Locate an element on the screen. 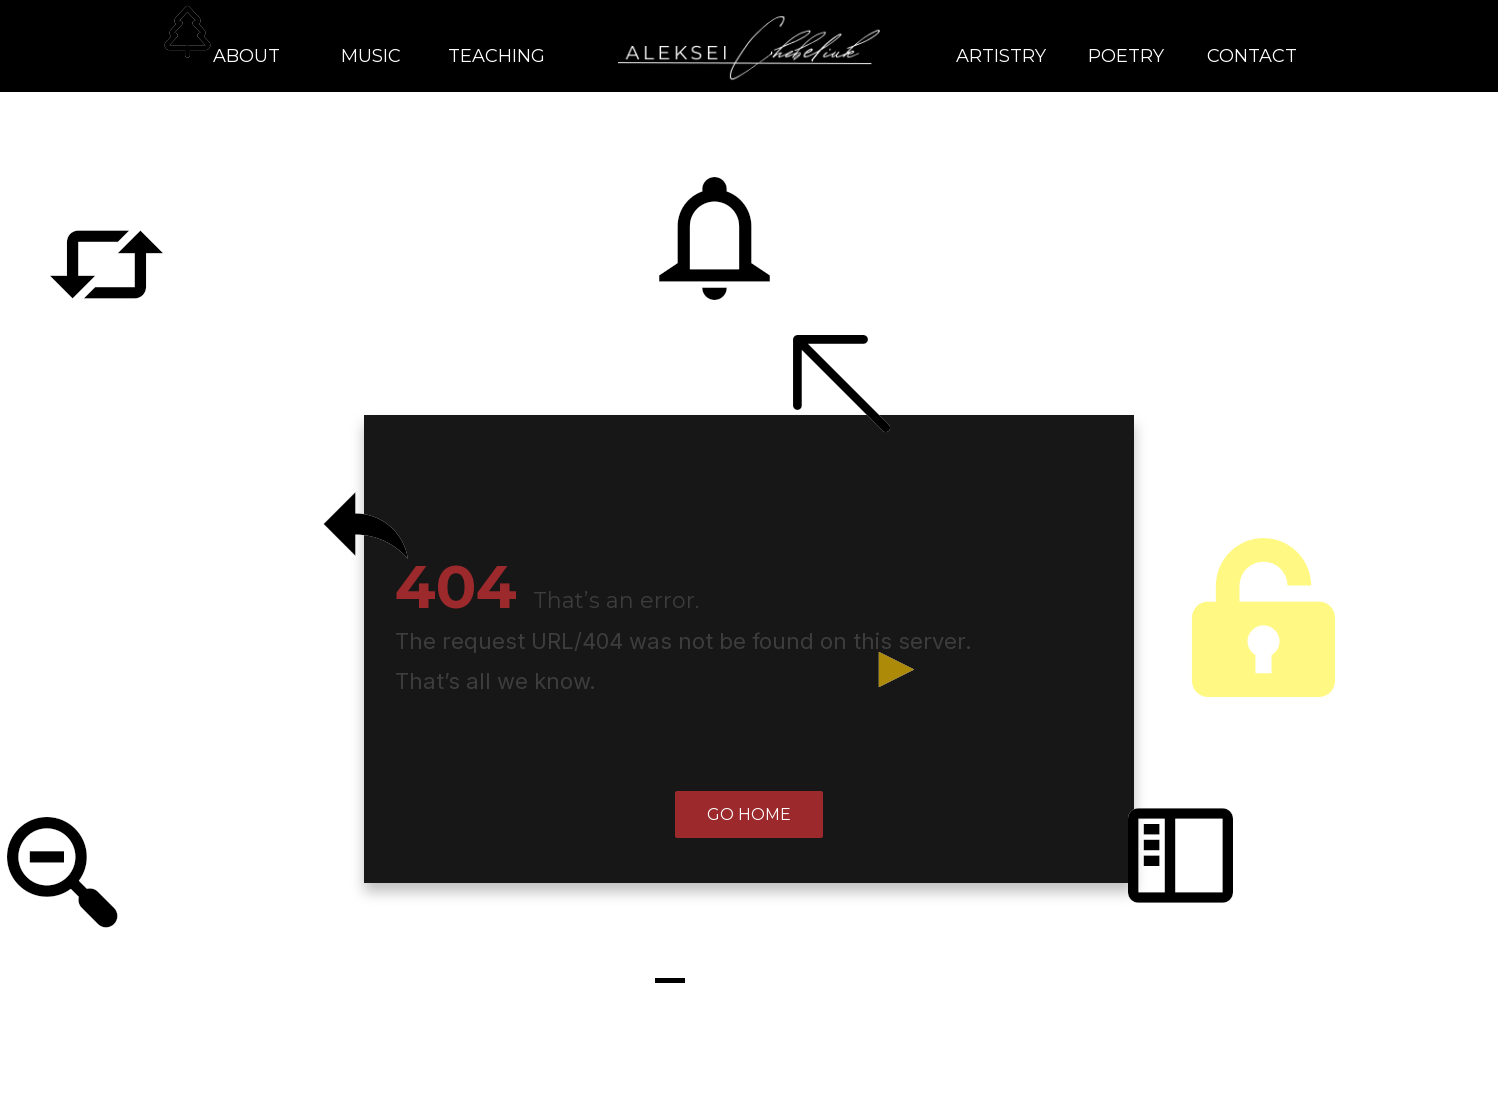 This screenshot has height=1113, width=1498. zoom out to see more content is located at coordinates (64, 874).